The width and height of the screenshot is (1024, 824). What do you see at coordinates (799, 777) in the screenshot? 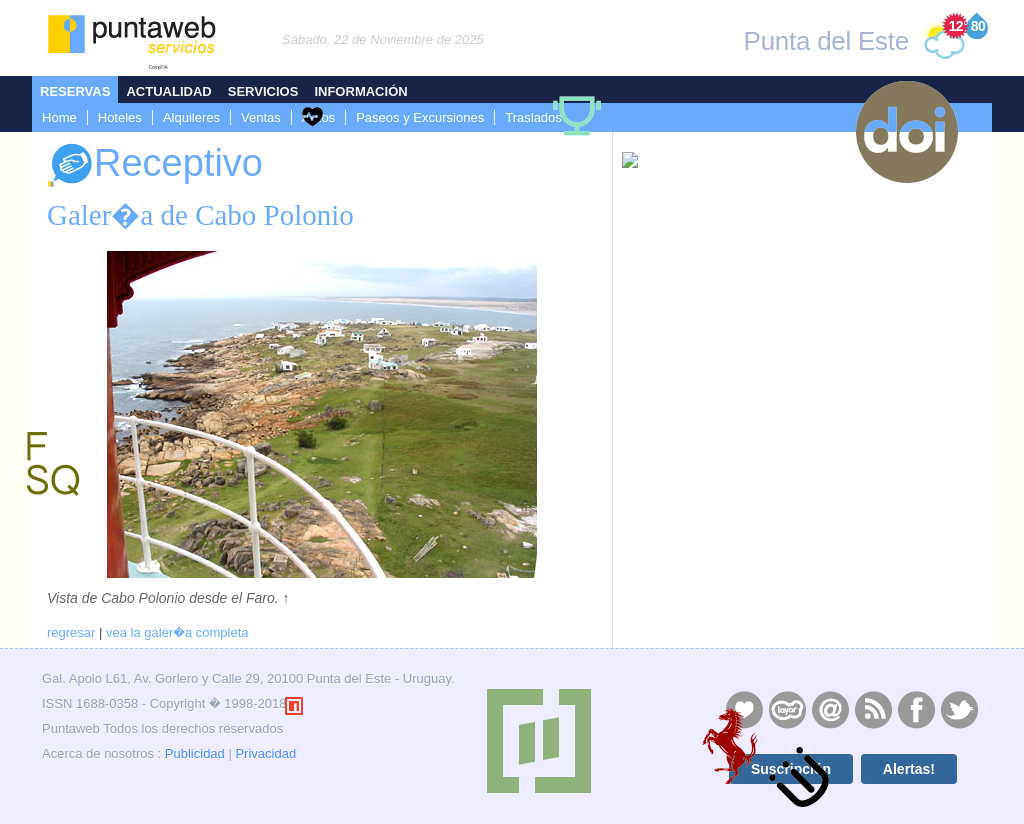
I see `i3 window manager logo` at bounding box center [799, 777].